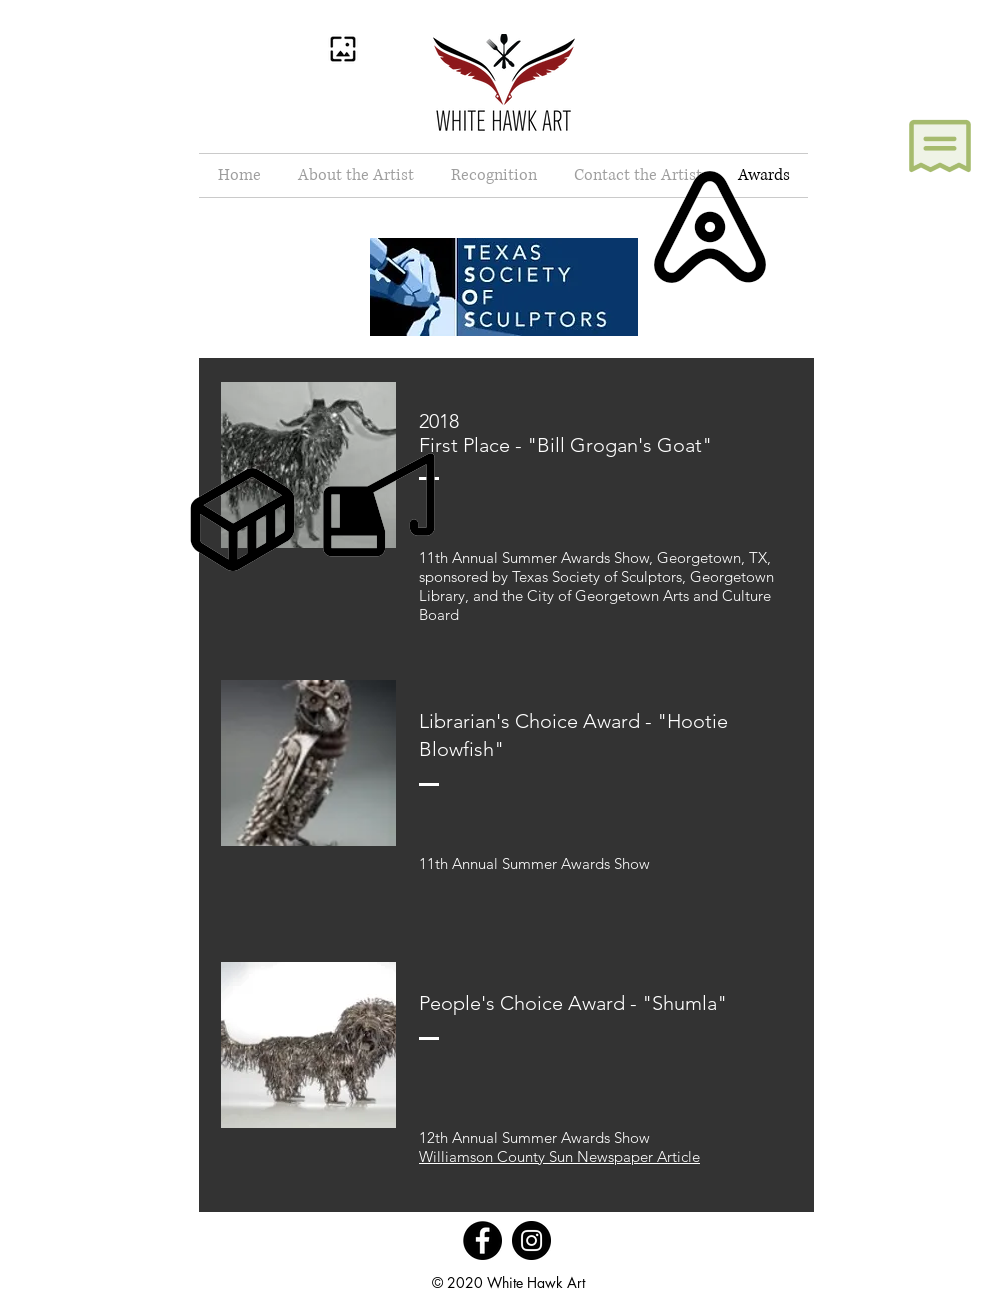  I want to click on construction or building equipment indicator, so click(381, 511).